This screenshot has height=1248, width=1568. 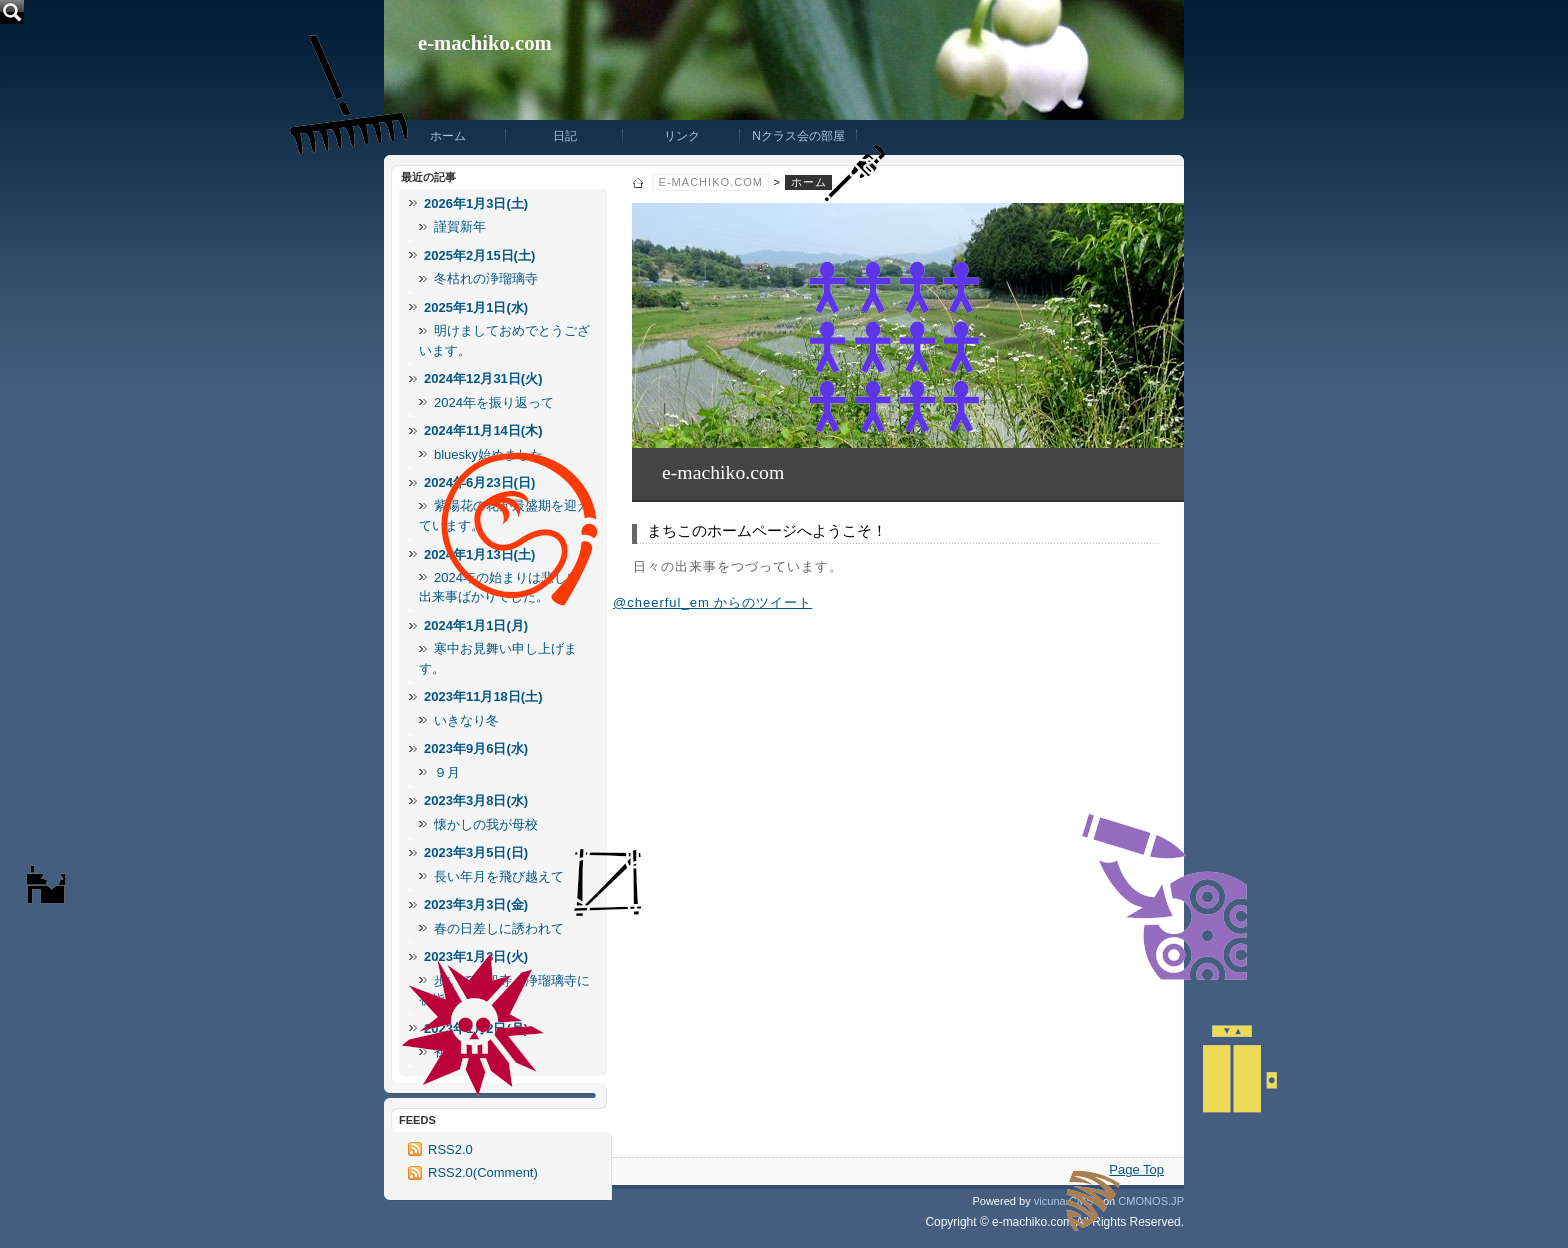 What do you see at coordinates (1092, 1201) in the screenshot?
I see `equip zebra-patterned shield armor` at bounding box center [1092, 1201].